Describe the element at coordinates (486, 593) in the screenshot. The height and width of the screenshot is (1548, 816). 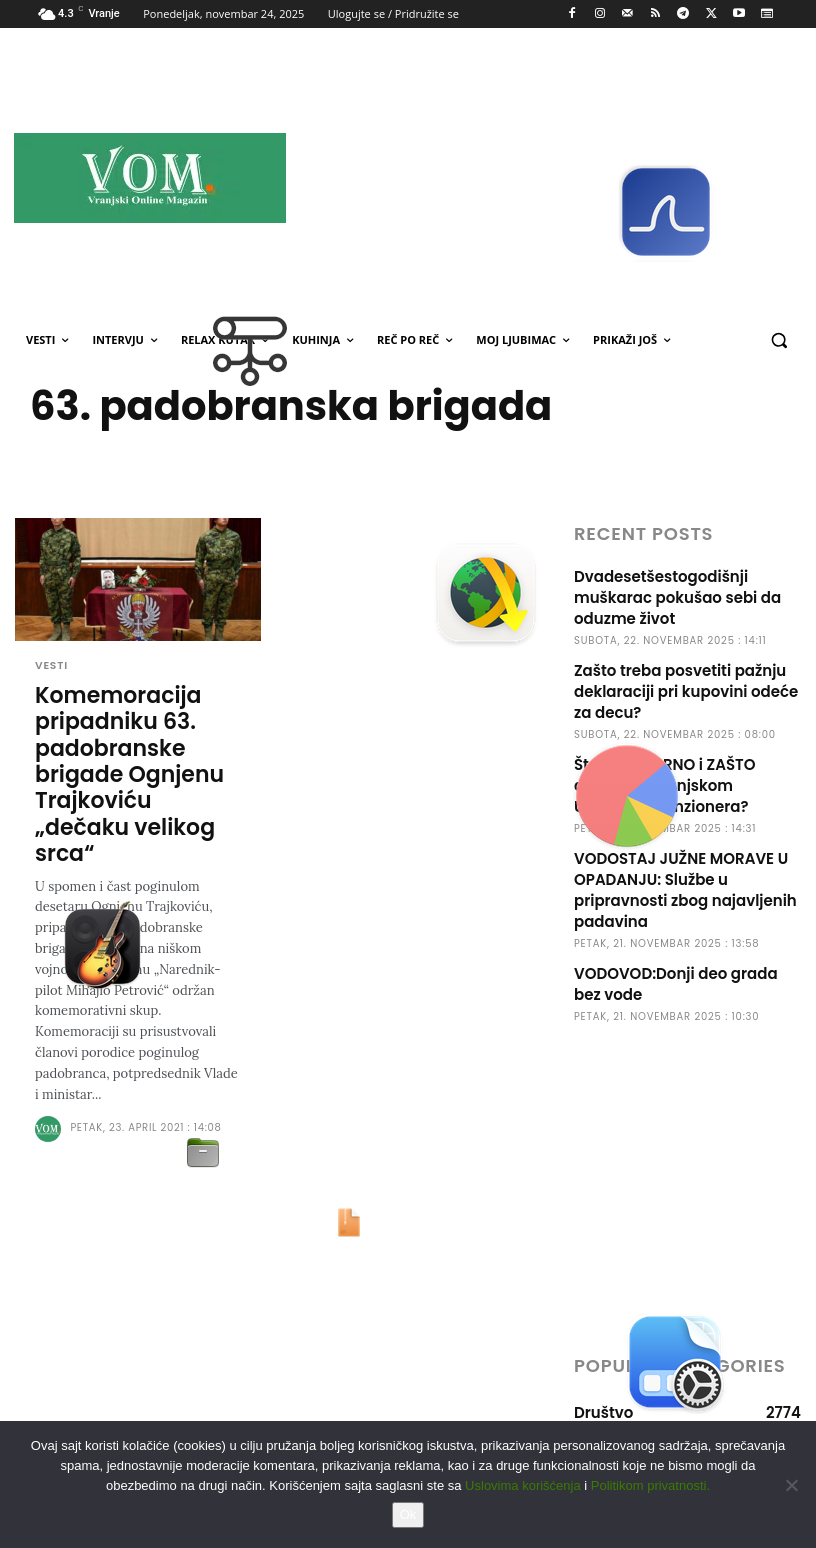
I see `open jdownloader download manager` at that location.